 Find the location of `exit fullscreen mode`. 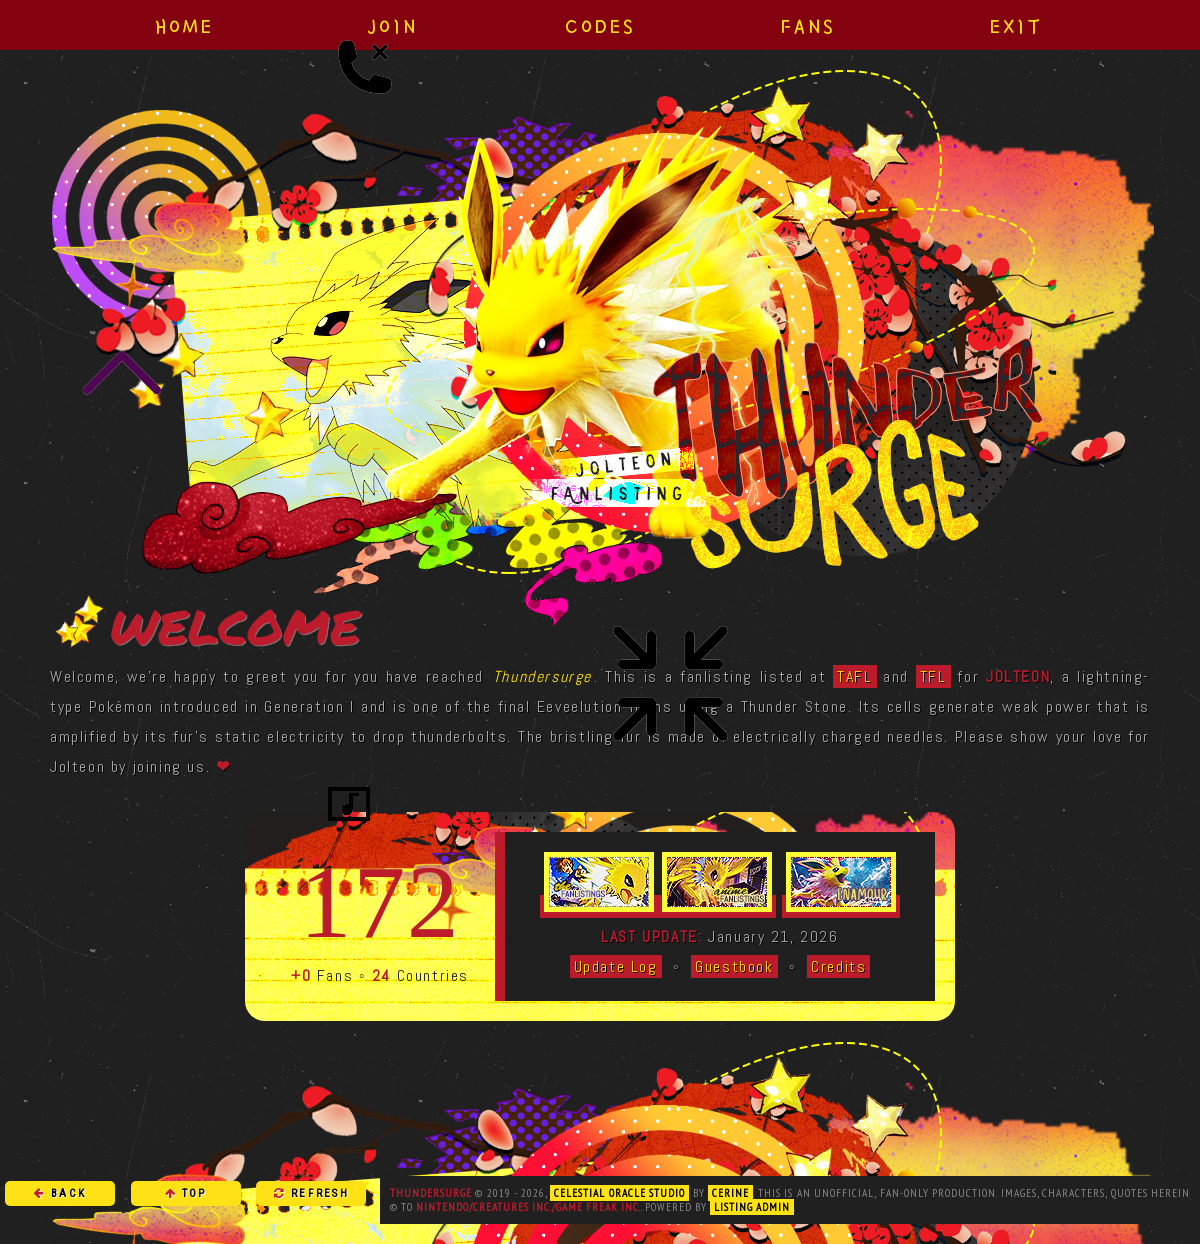

exit fullscreen mode is located at coordinates (670, 683).